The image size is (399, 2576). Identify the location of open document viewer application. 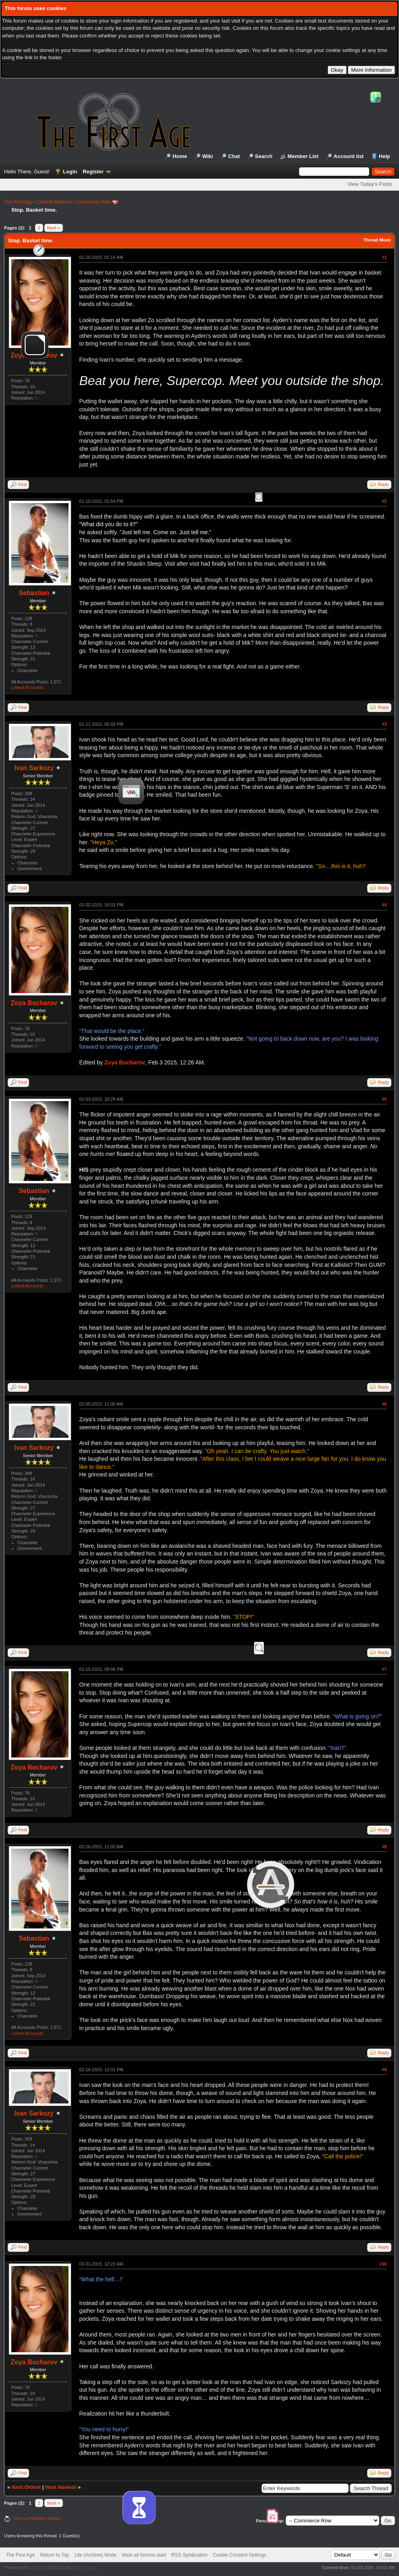
(259, 1648).